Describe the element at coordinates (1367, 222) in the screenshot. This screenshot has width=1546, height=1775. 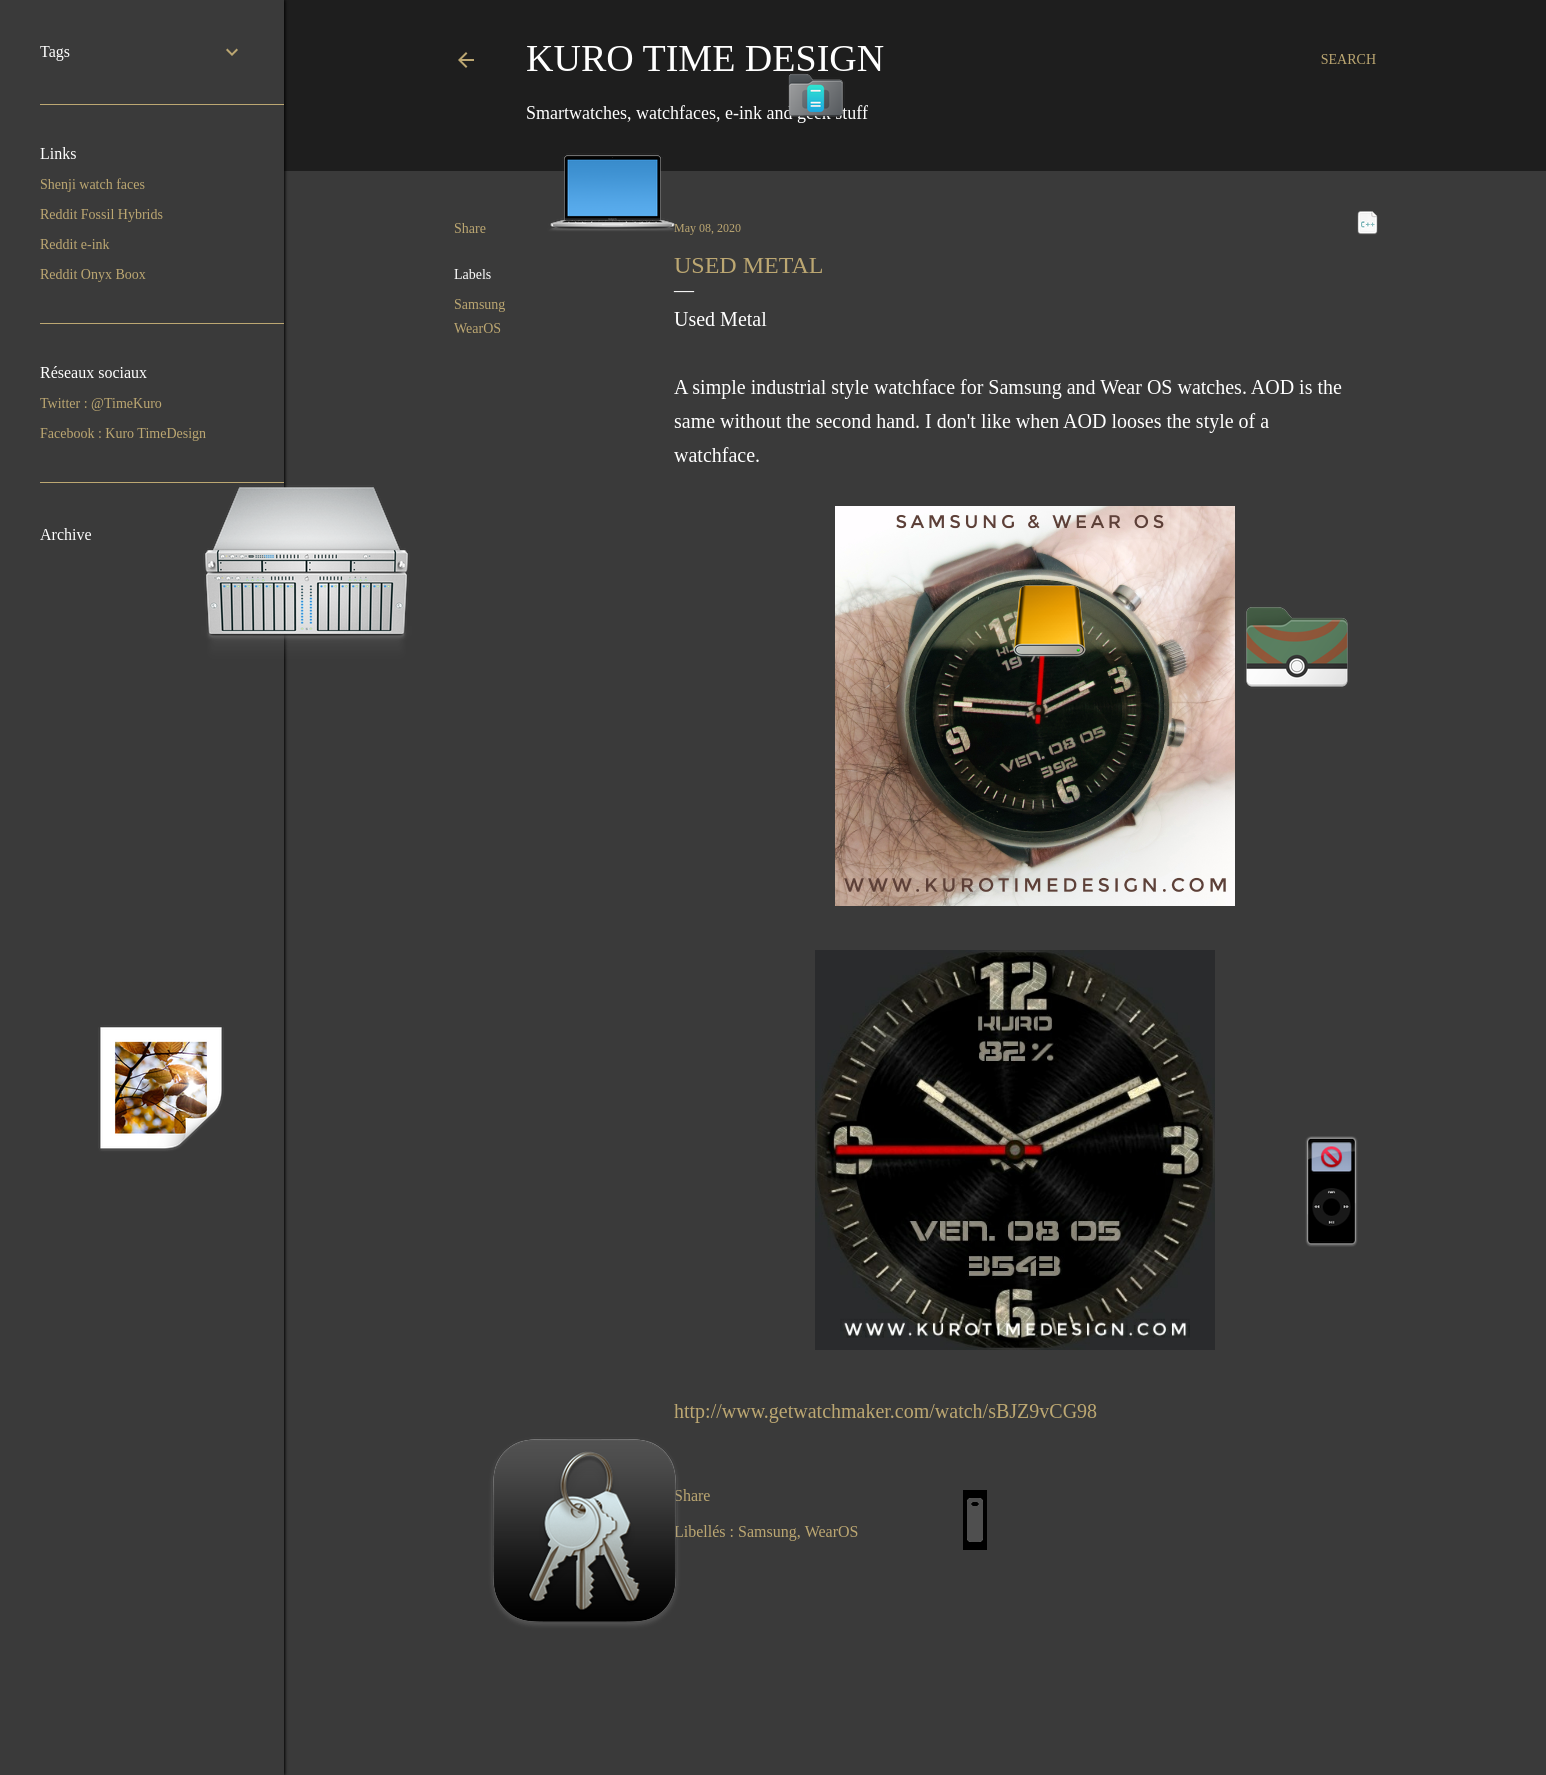
I see `a C++ source code file` at that location.